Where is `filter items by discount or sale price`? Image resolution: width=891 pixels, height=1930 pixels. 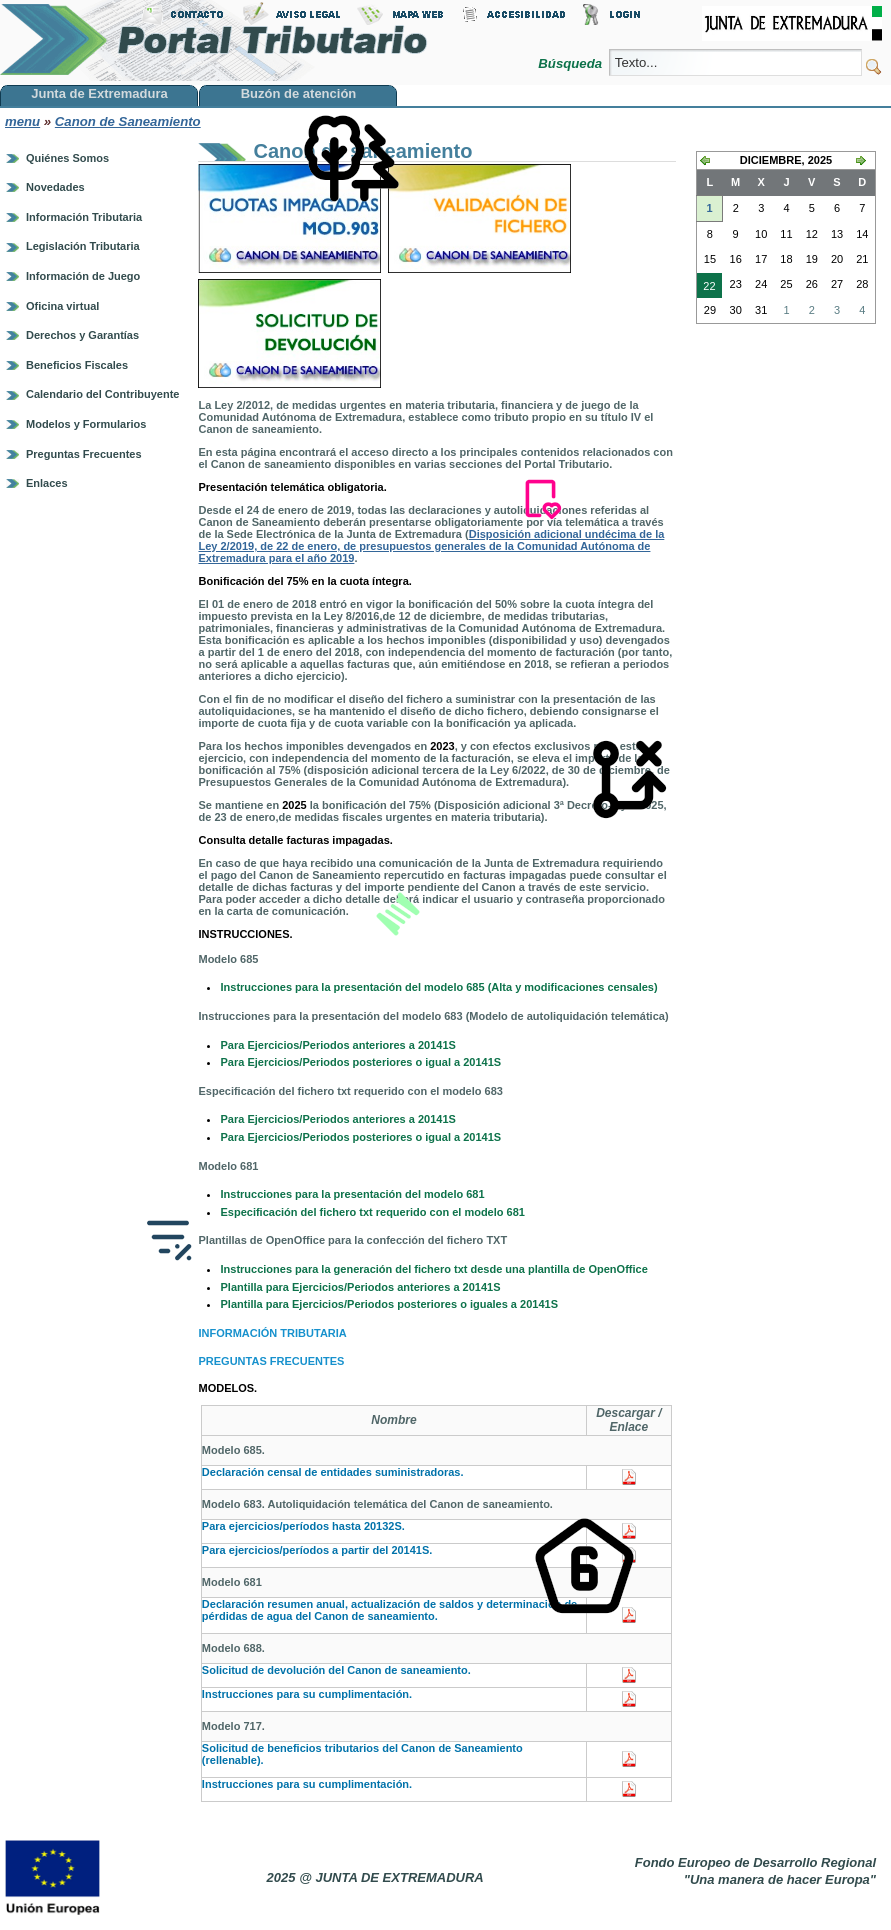
filter items by discount or sale price is located at coordinates (168, 1237).